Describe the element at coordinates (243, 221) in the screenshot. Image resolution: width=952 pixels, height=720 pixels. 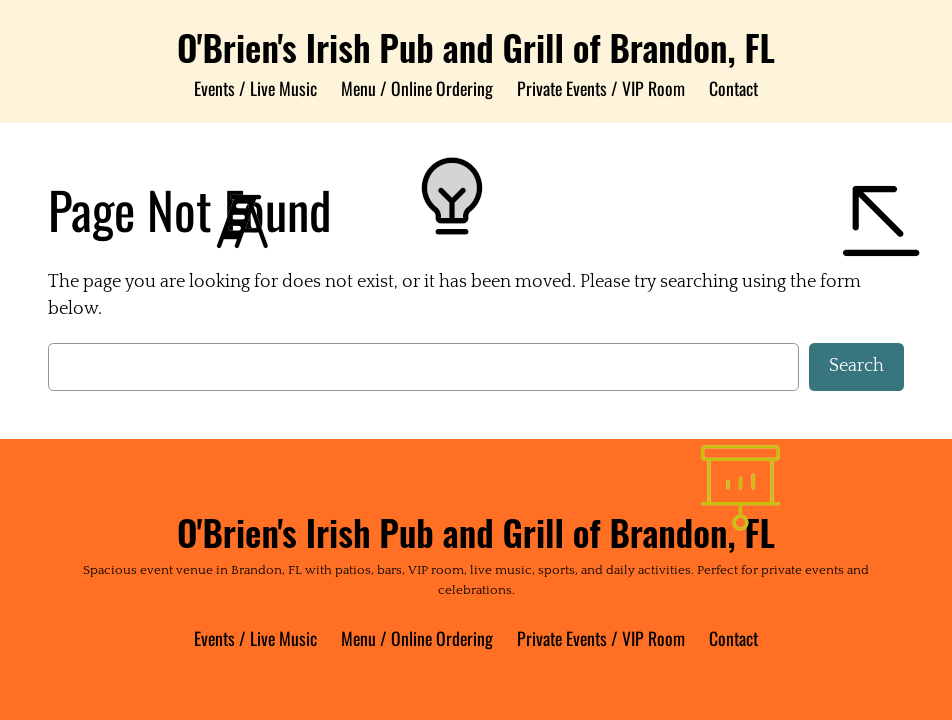
I see `access tools or equipment section` at that location.